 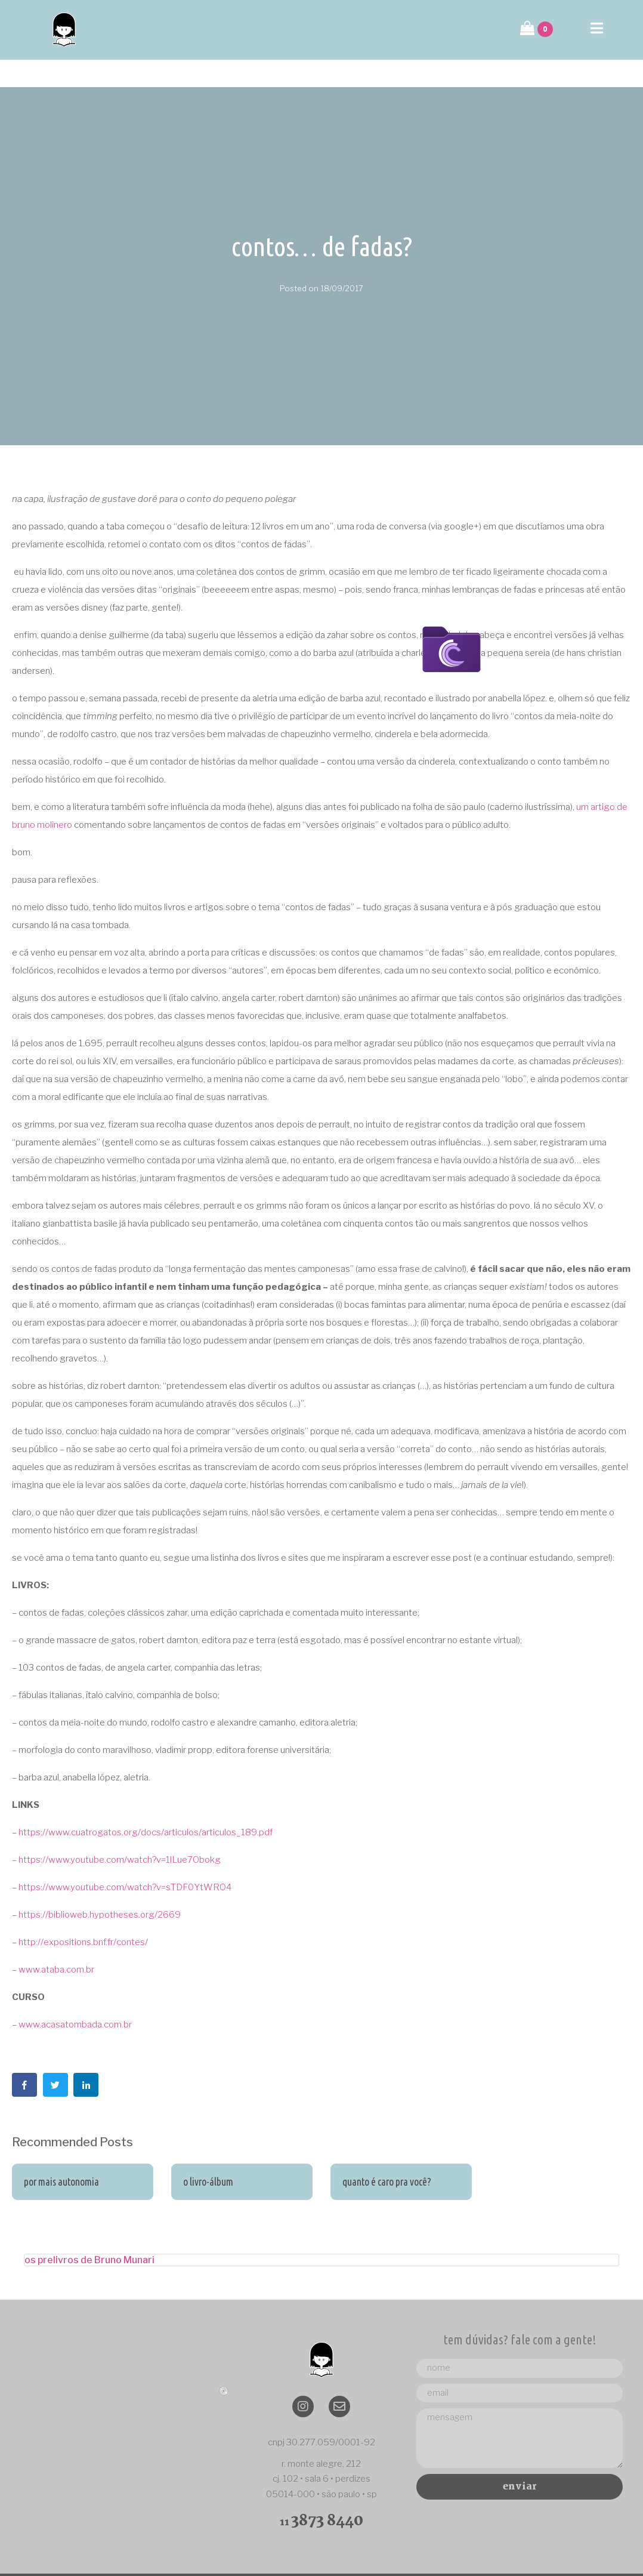 I want to click on open folder containing bittorrent downloads, so click(x=451, y=651).